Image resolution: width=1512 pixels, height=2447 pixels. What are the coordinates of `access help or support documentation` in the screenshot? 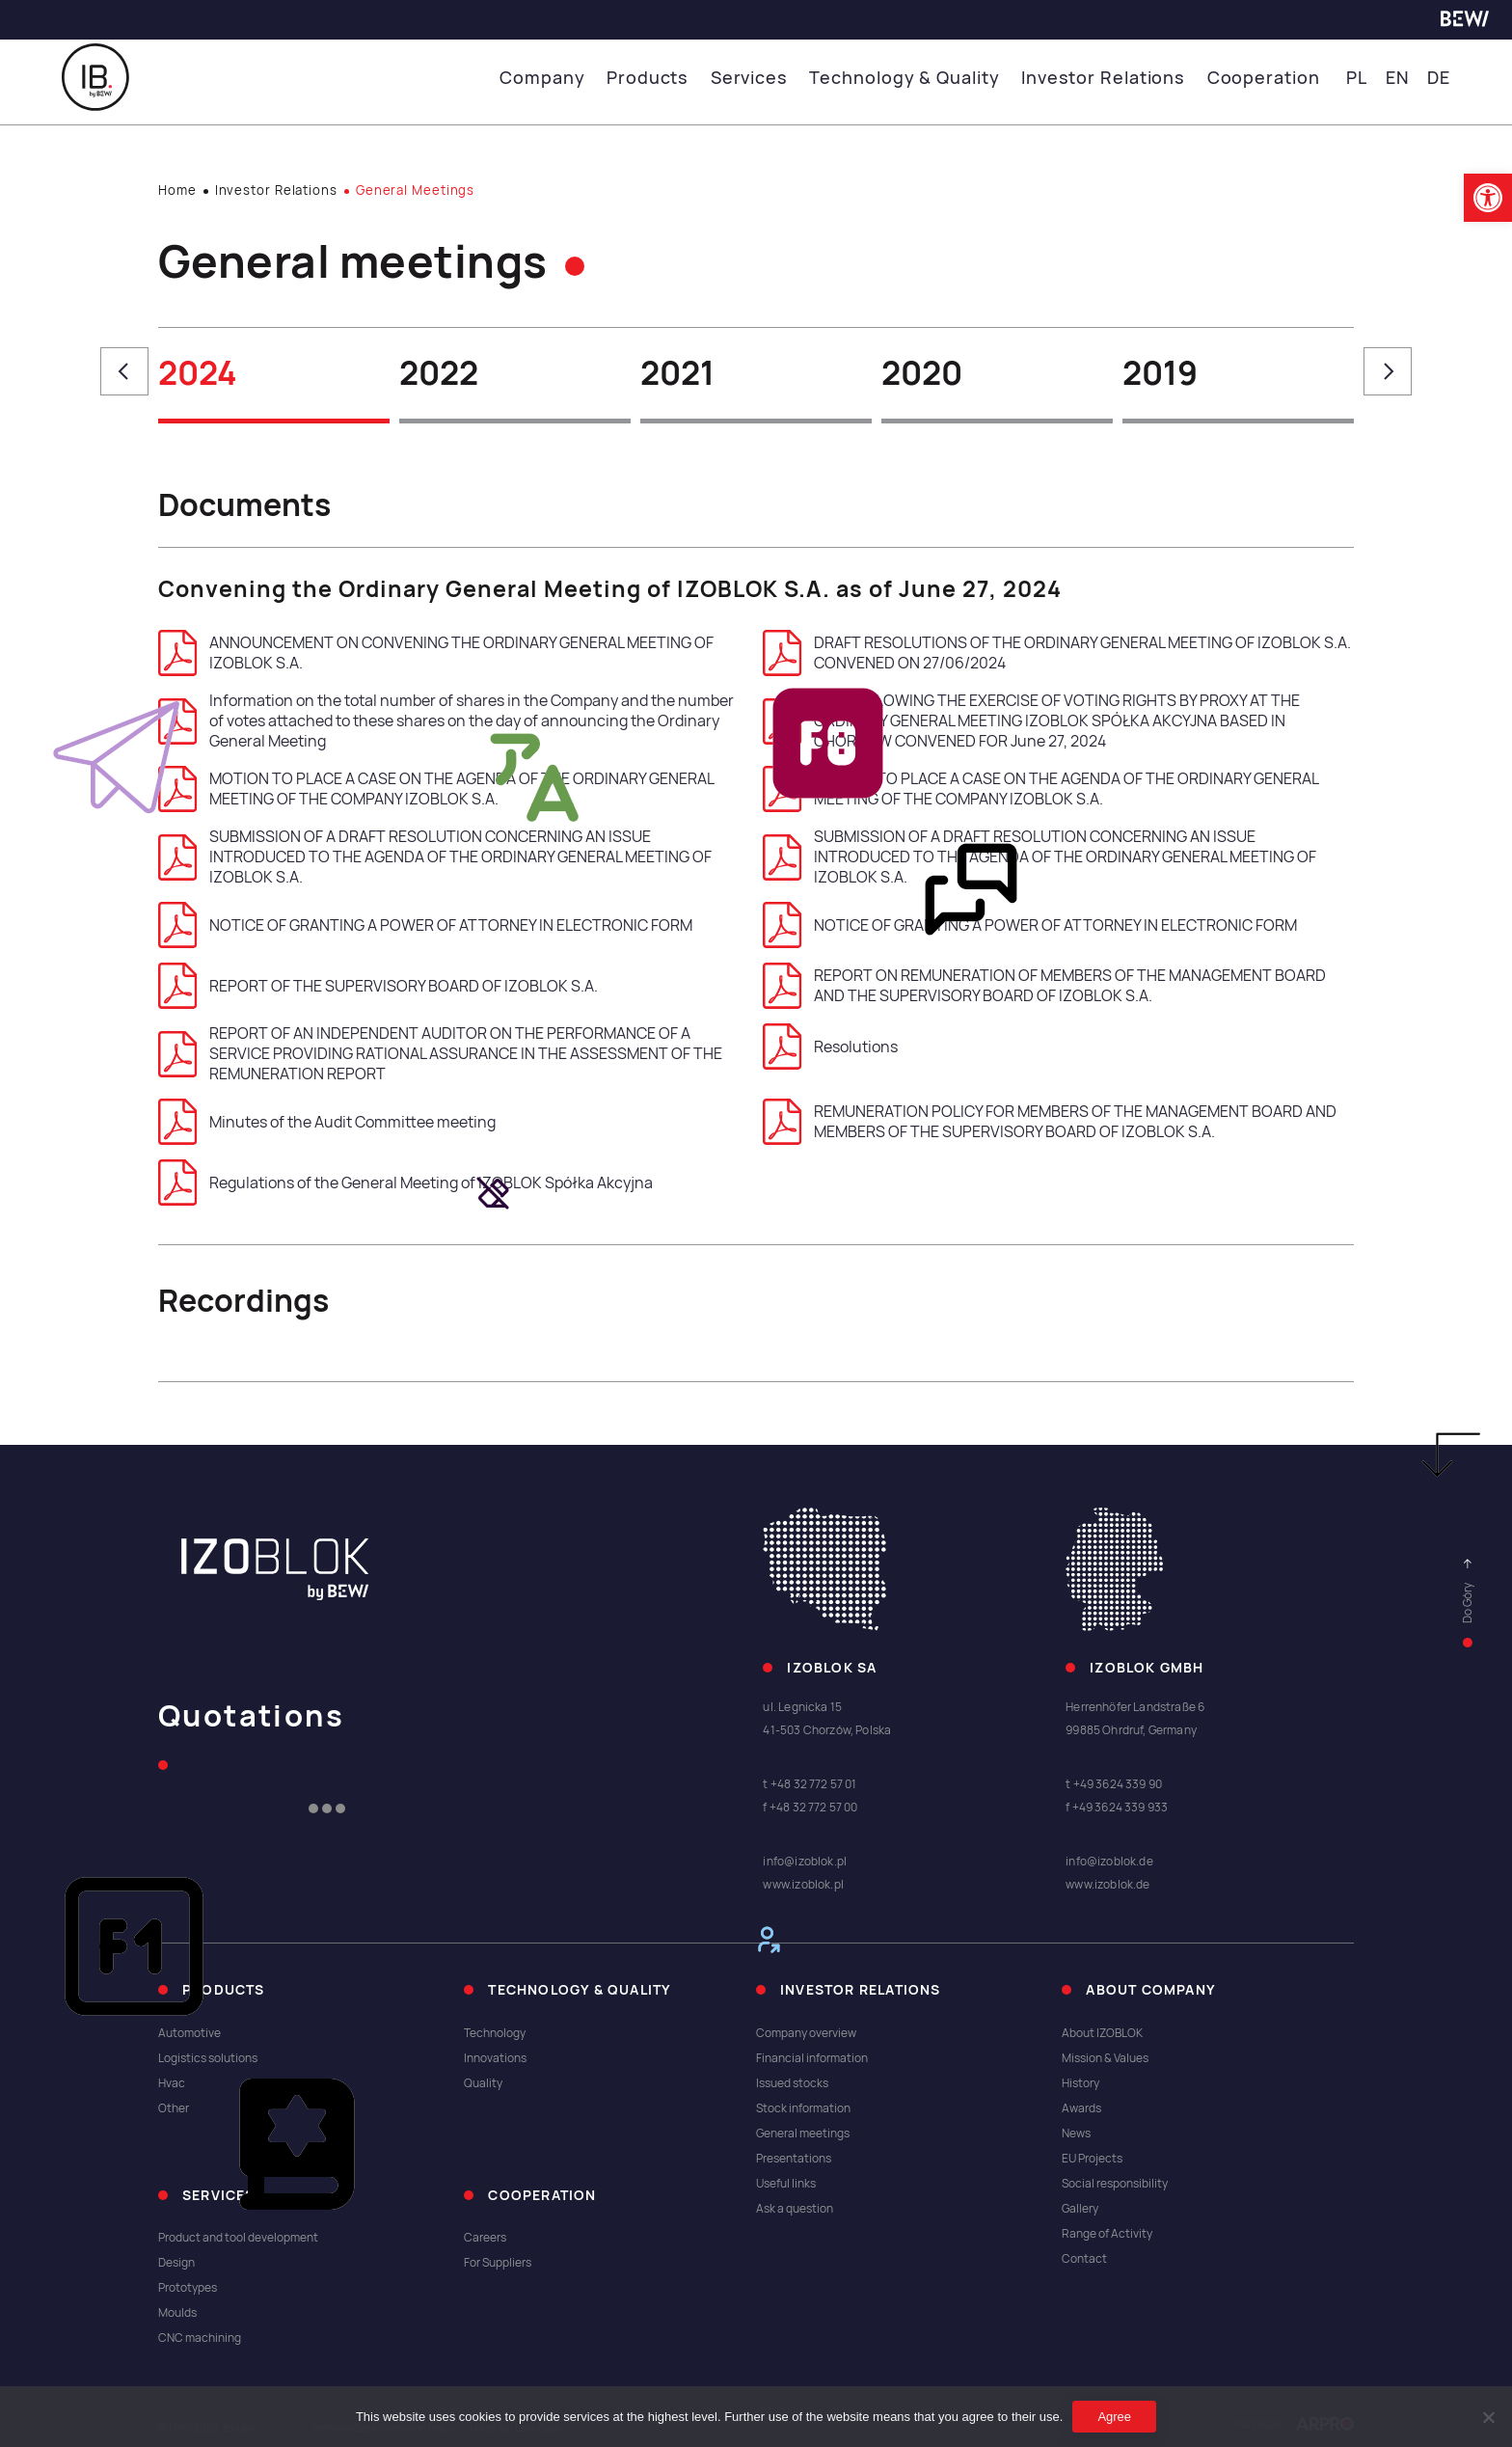 It's located at (134, 1946).